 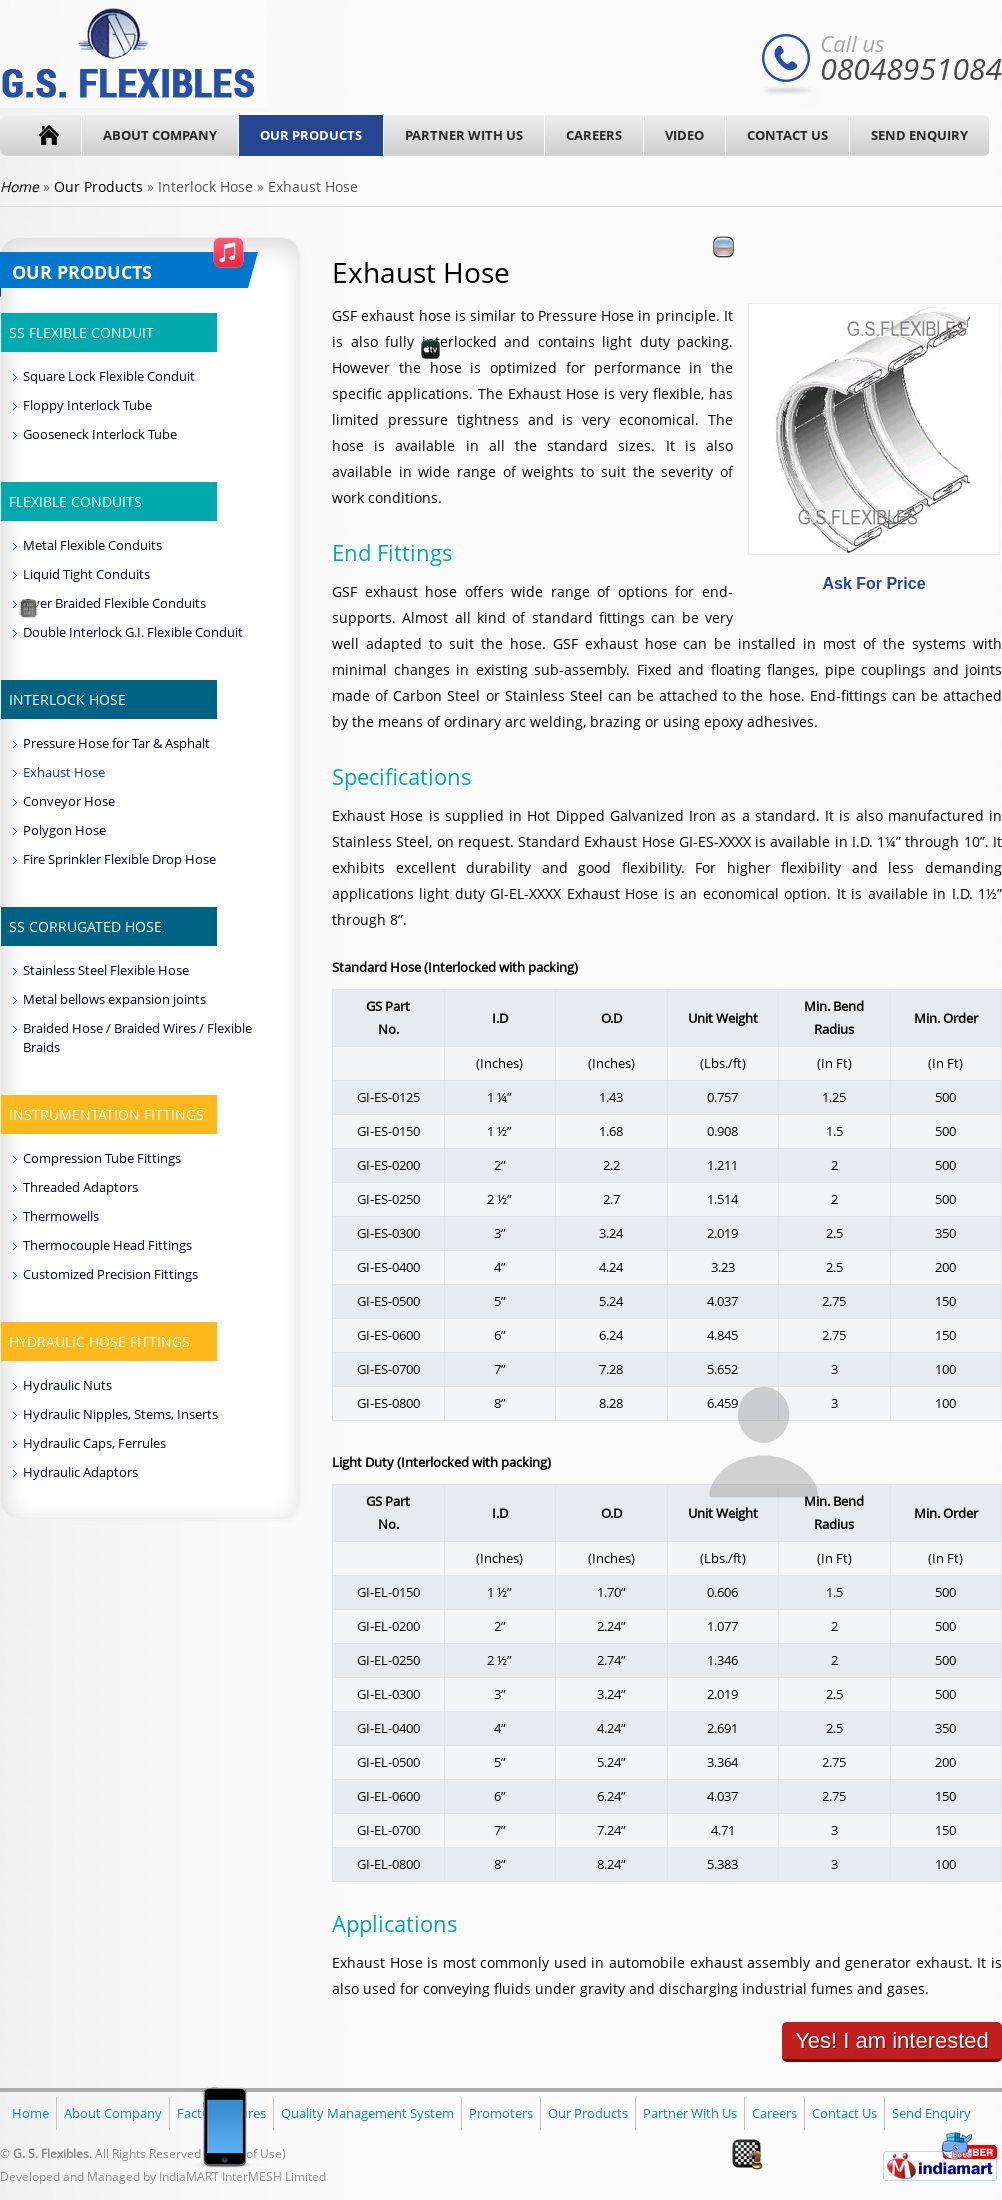 I want to click on open the chess game application, so click(x=746, y=2153).